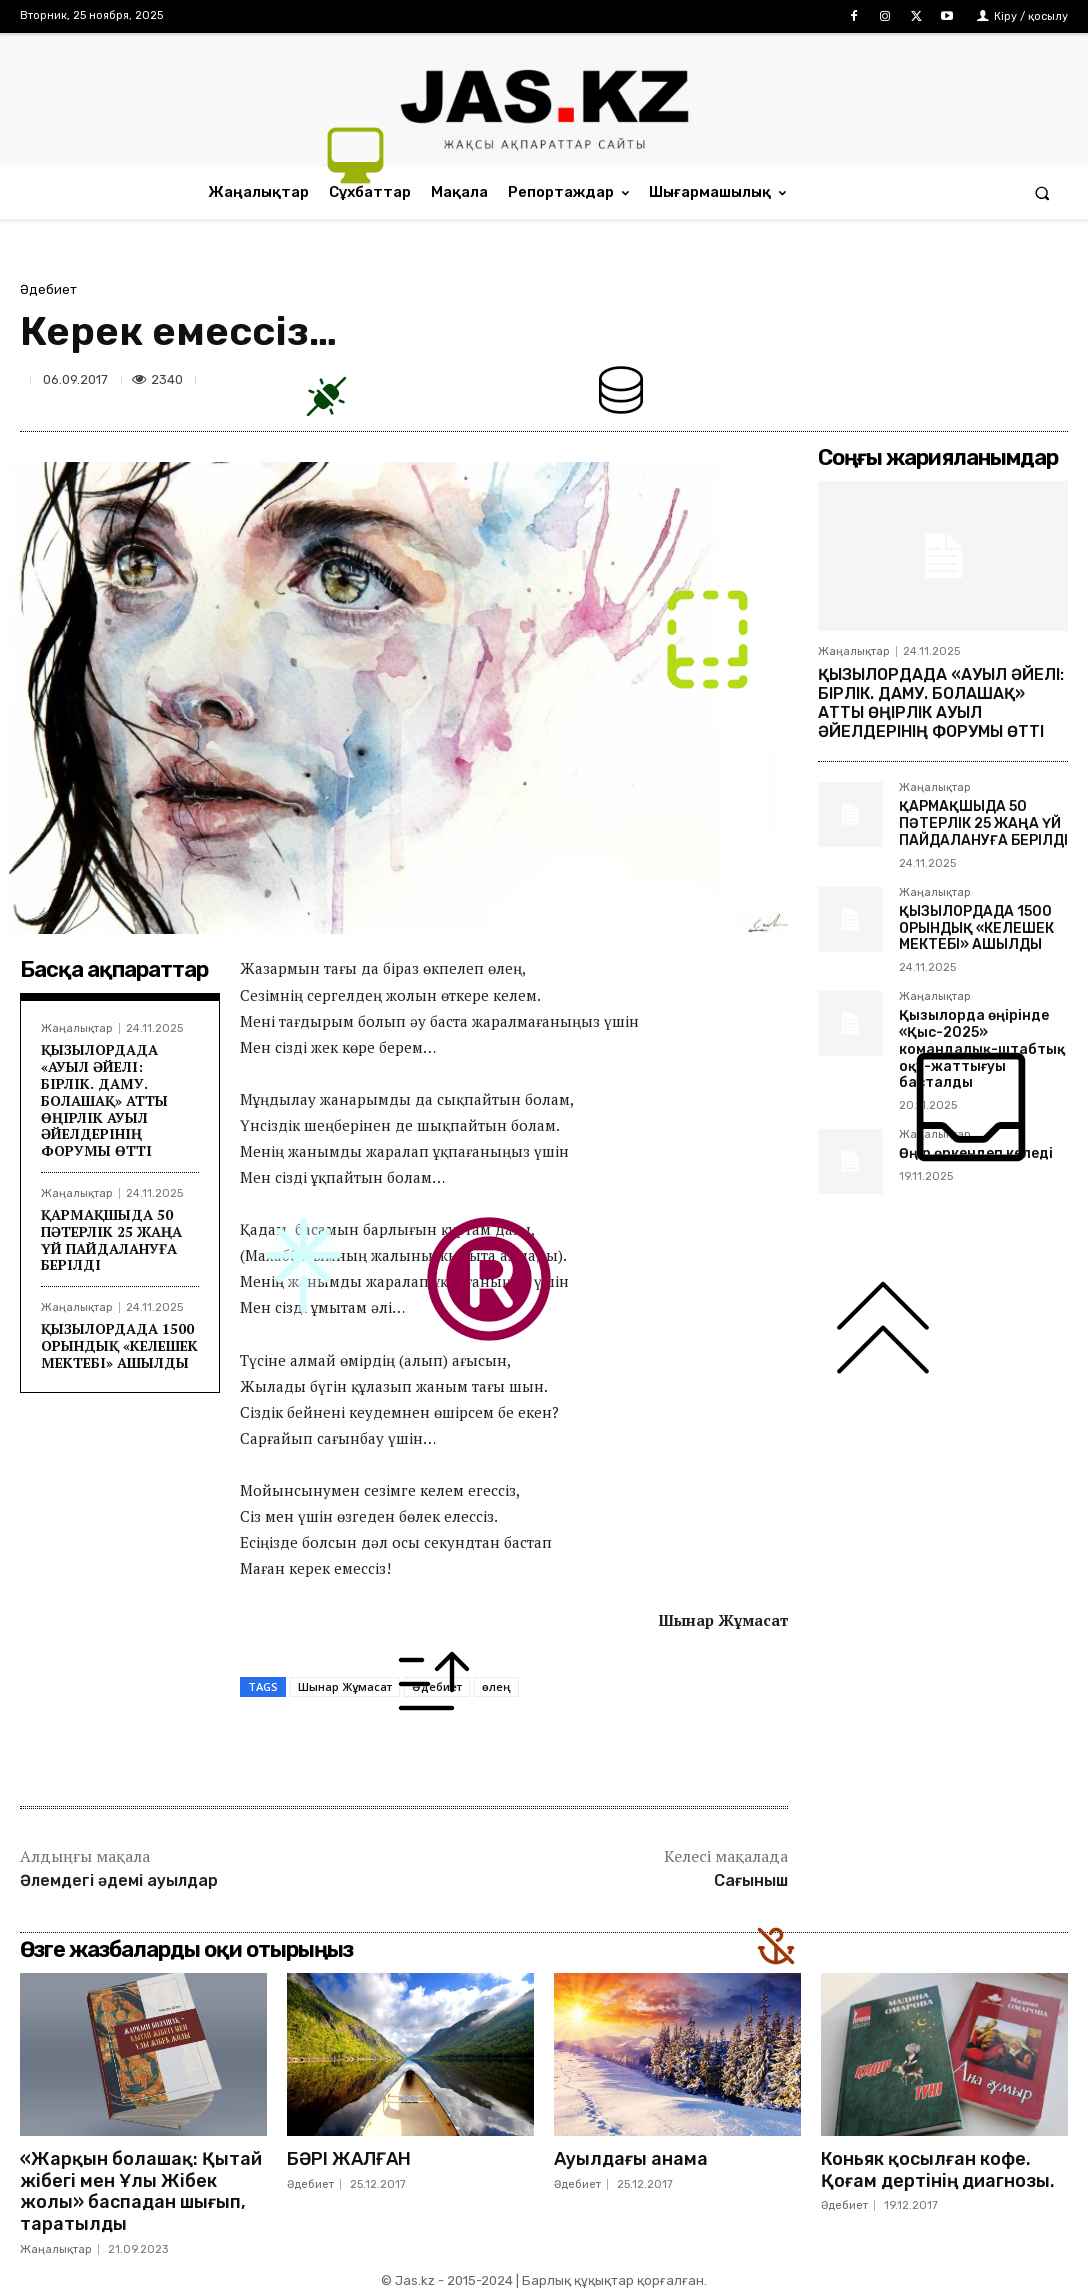 The image size is (1088, 2295). I want to click on visit linktree profile, so click(303, 1265).